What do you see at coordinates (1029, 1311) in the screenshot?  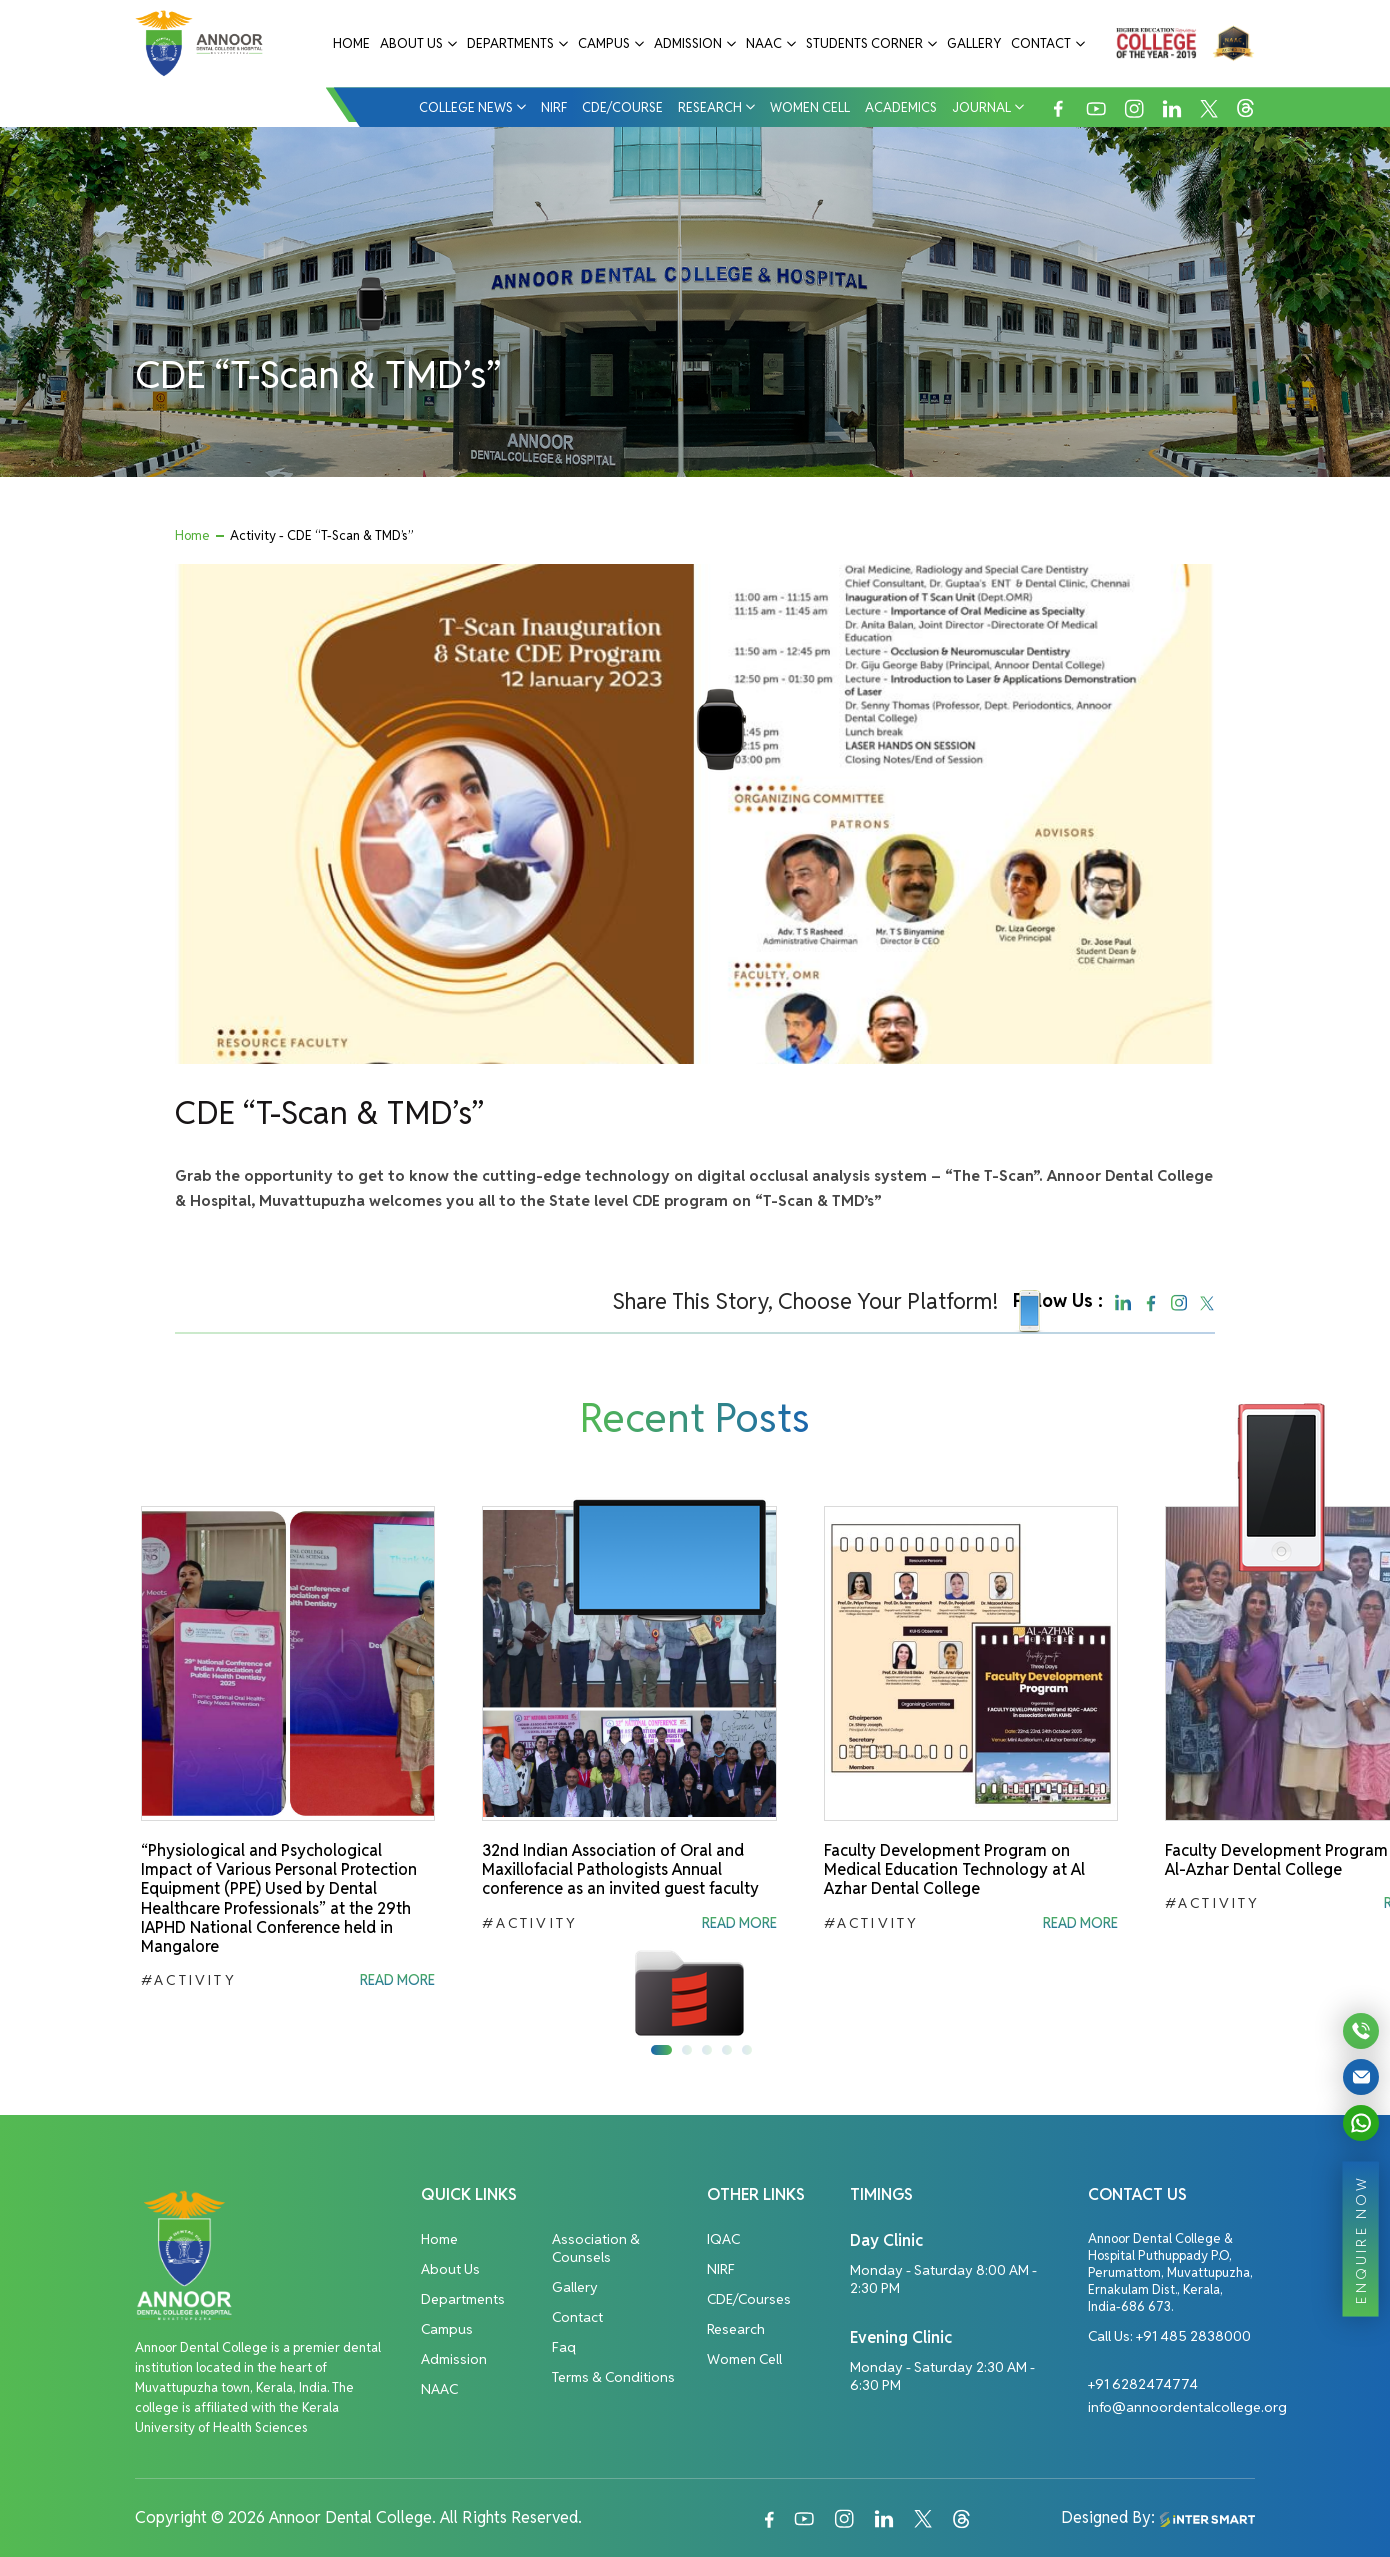 I see `iPod Touch device connected to your computer` at bounding box center [1029, 1311].